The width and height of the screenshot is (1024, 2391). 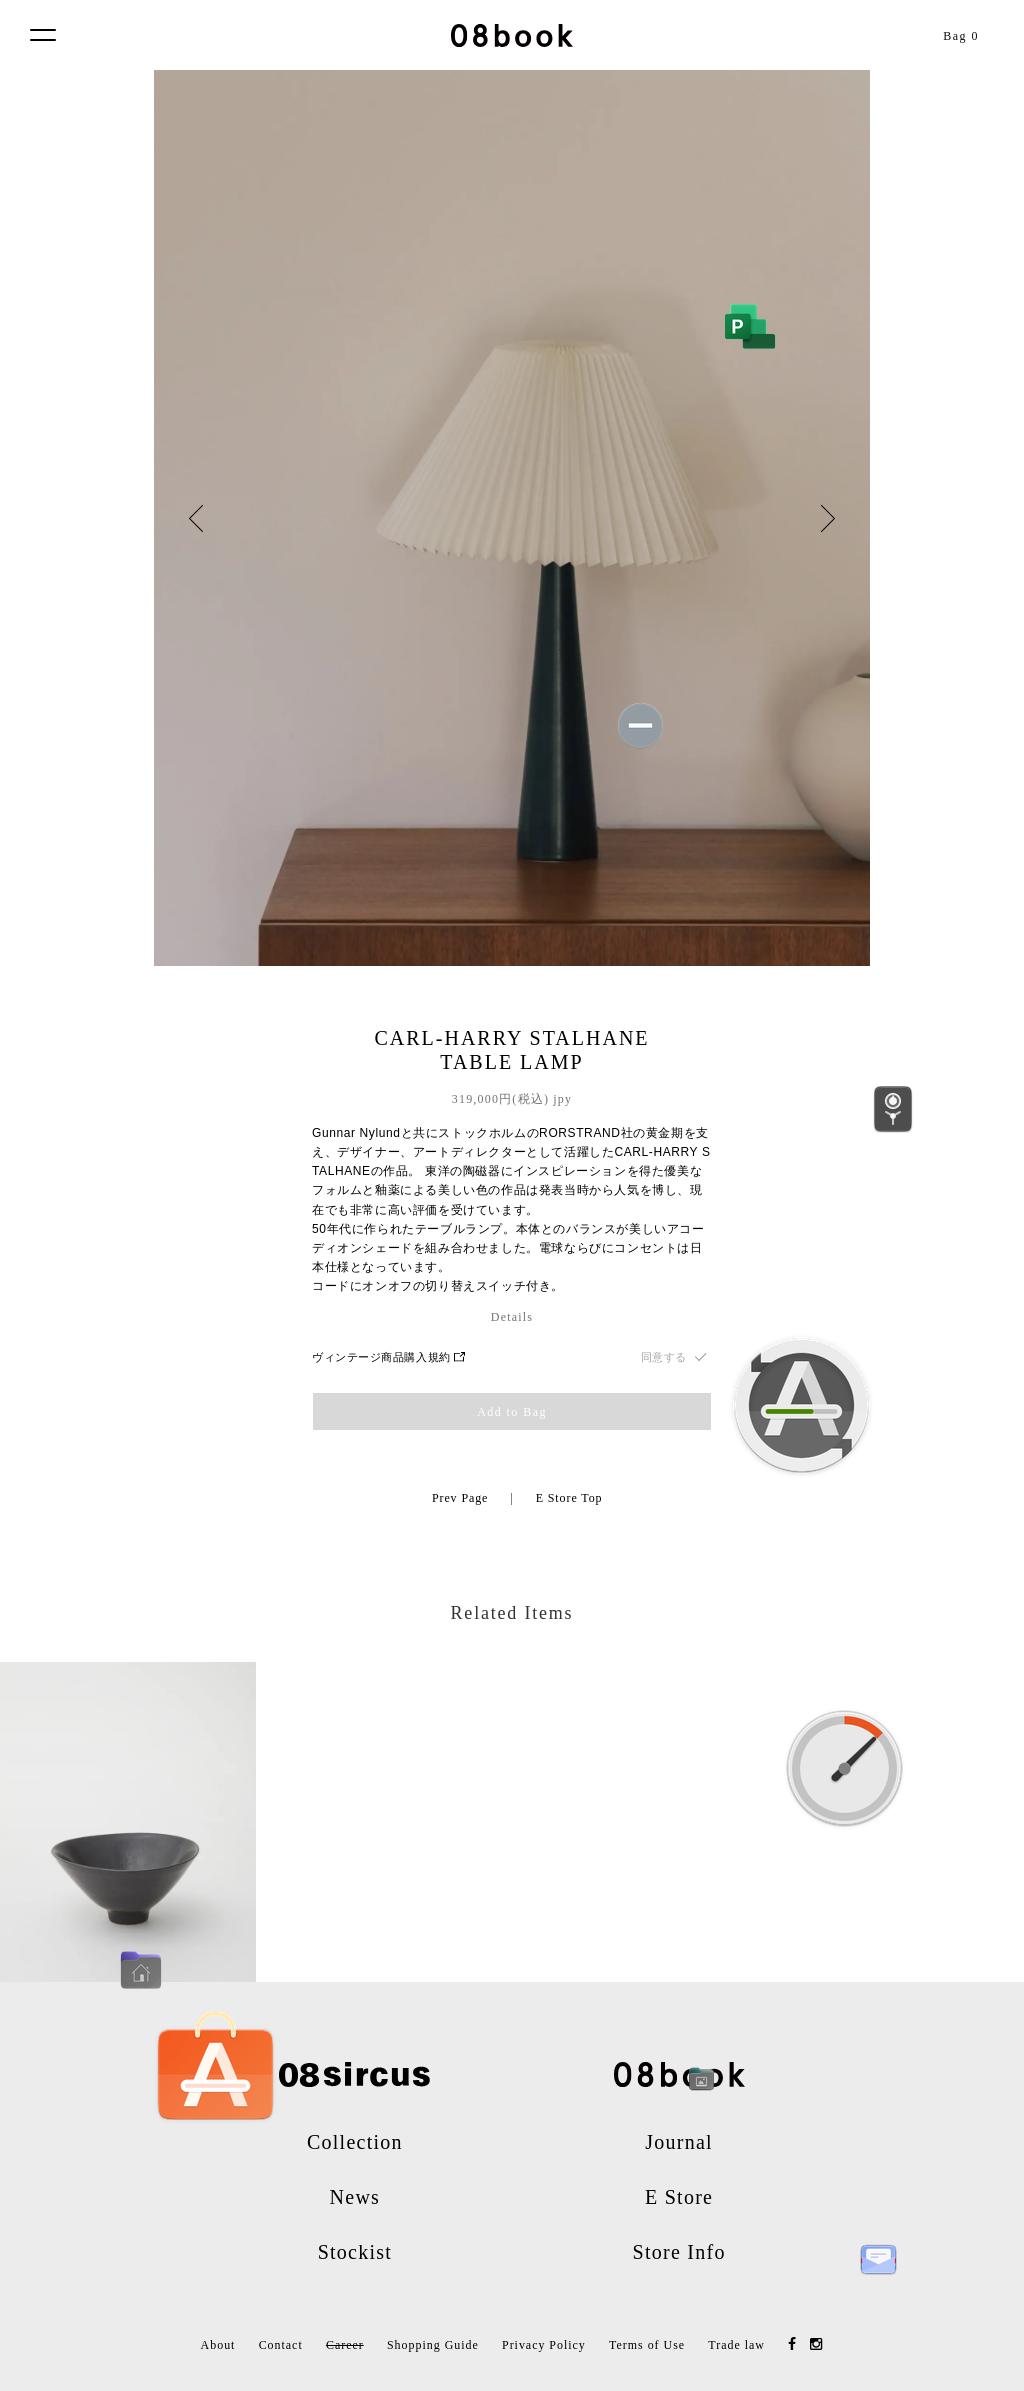 I want to click on access your home folder, so click(x=141, y=1970).